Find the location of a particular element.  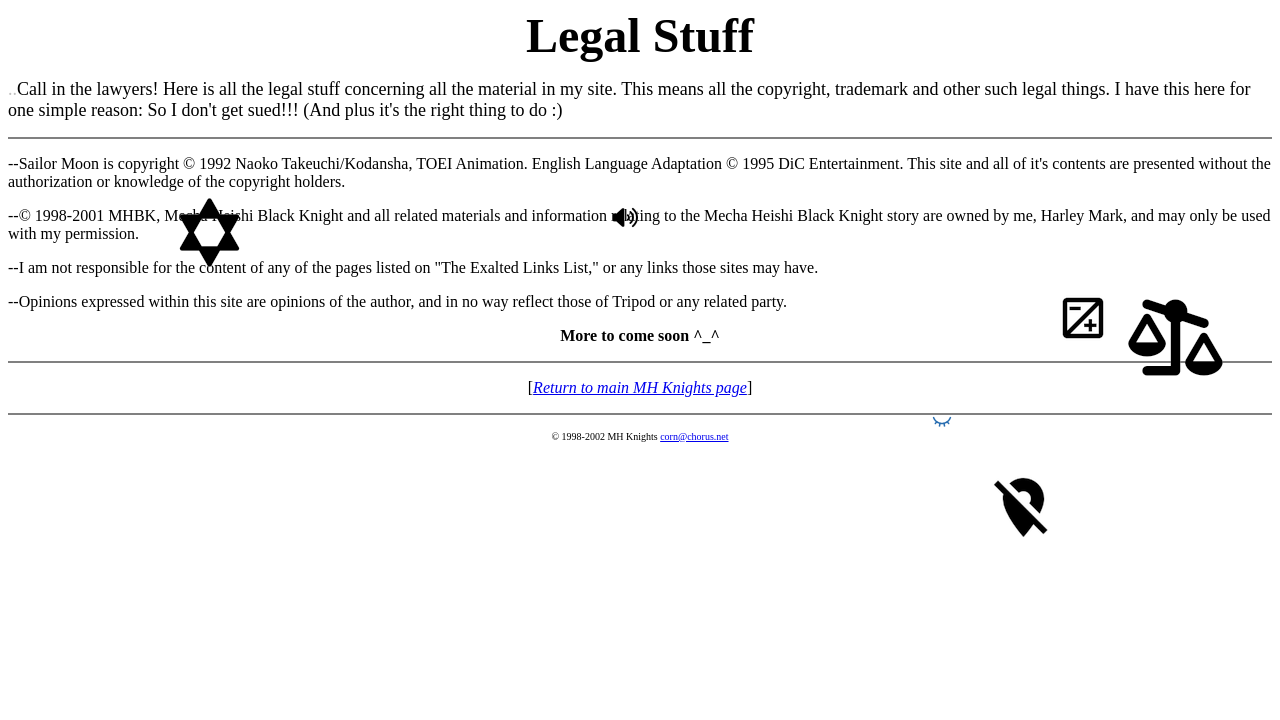

hide password or sensitive content is located at coordinates (942, 421).